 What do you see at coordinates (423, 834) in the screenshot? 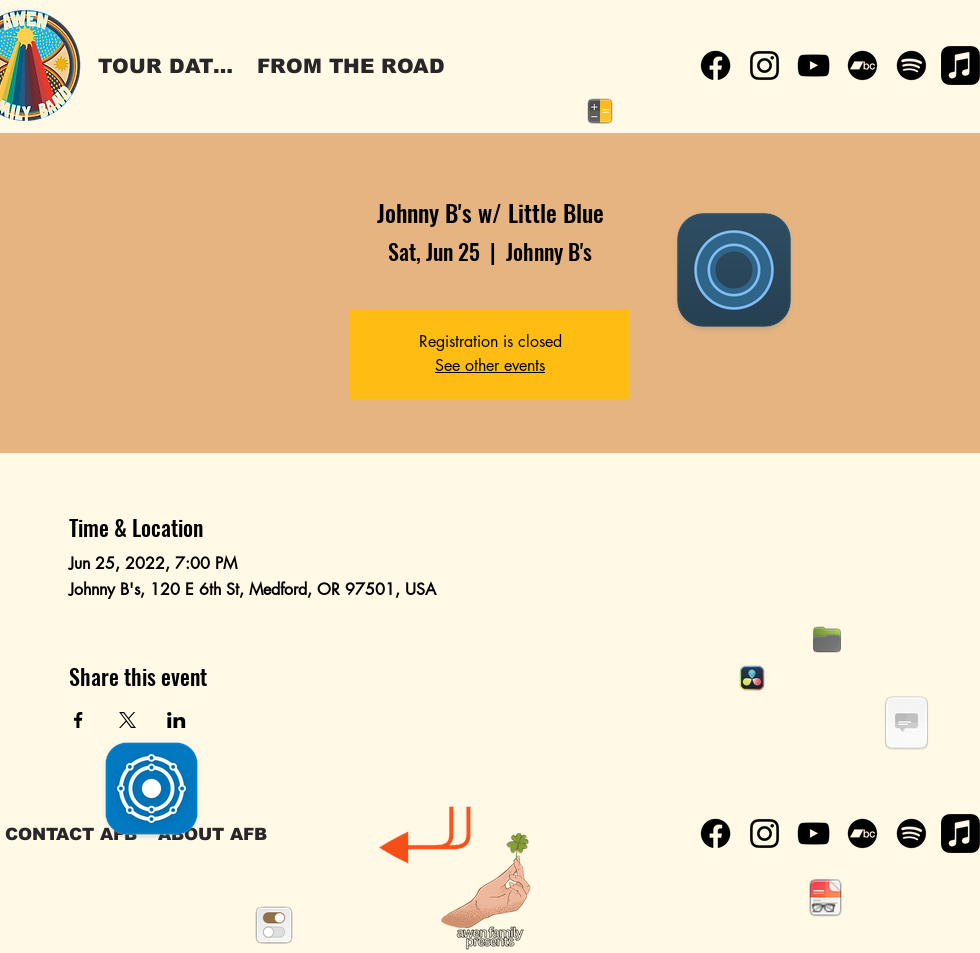
I see `reply to all recipients of an email` at bounding box center [423, 834].